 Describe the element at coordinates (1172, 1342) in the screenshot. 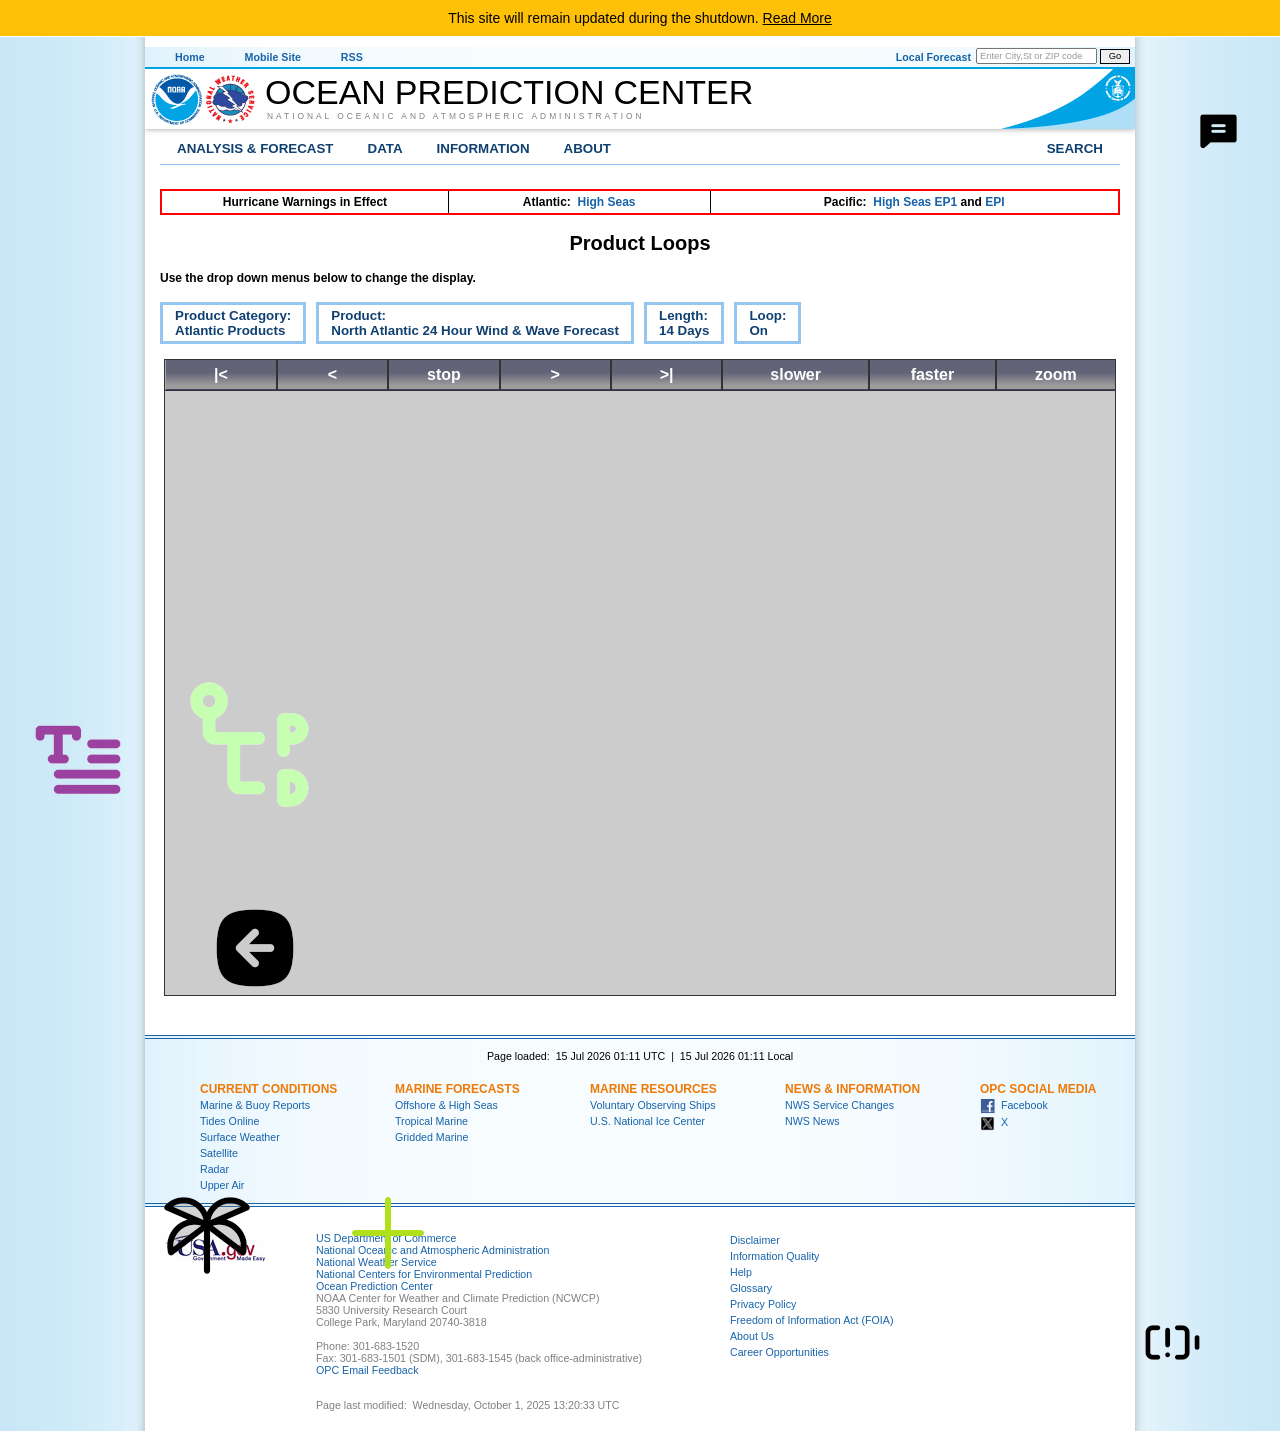

I see `indicates low battery warning` at that location.